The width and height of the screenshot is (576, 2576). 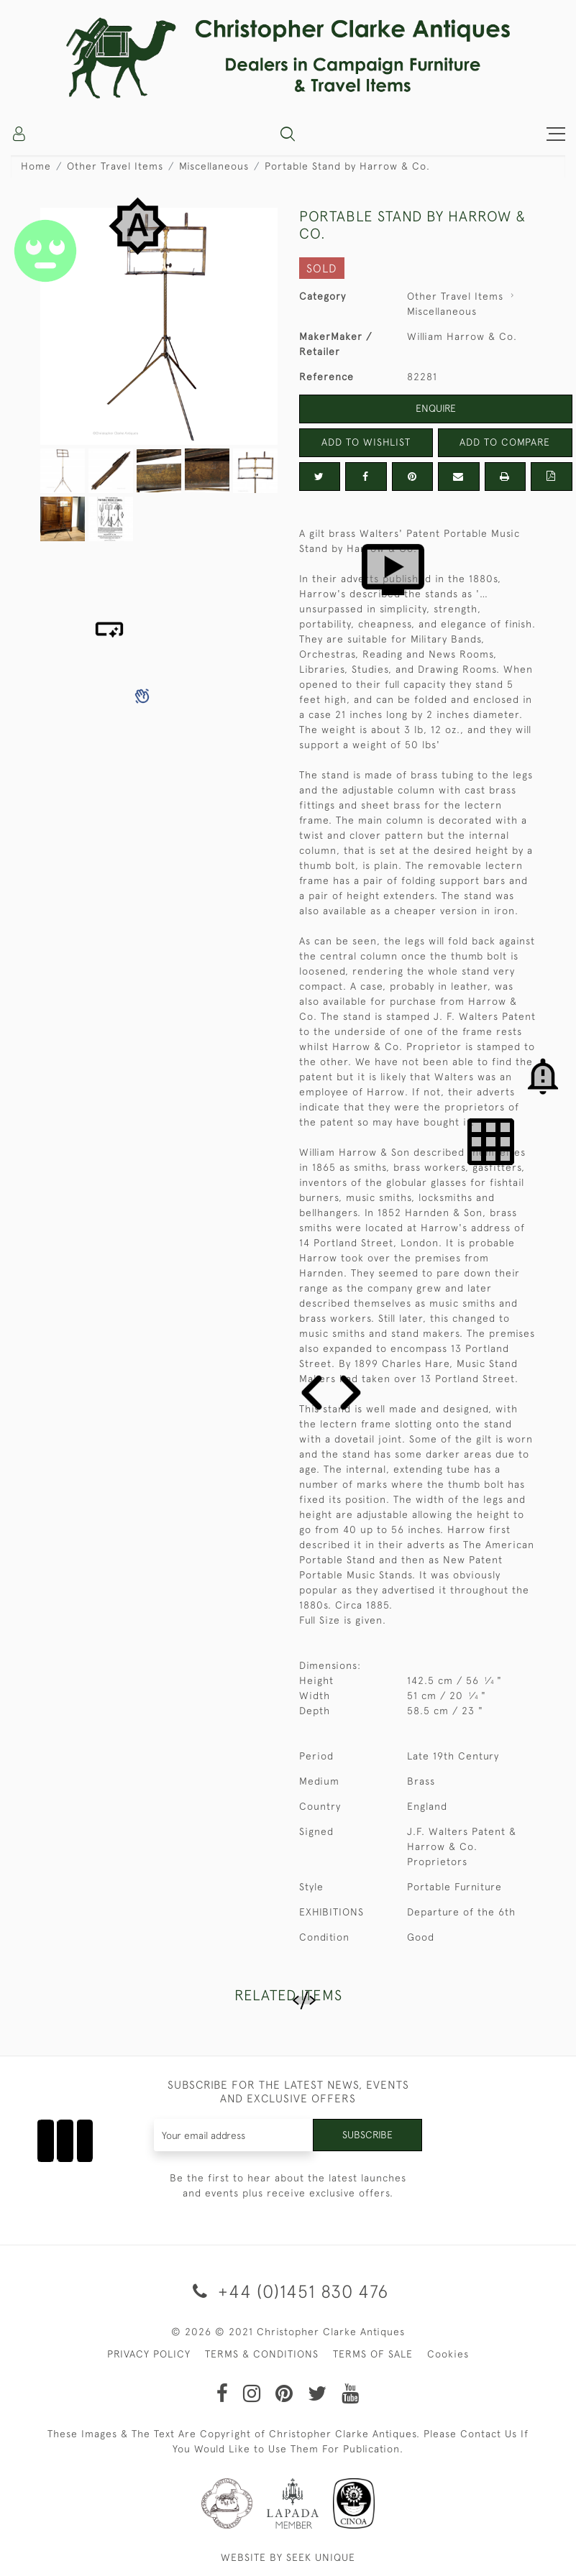 I want to click on react with an eye-roll emoji, so click(x=45, y=251).